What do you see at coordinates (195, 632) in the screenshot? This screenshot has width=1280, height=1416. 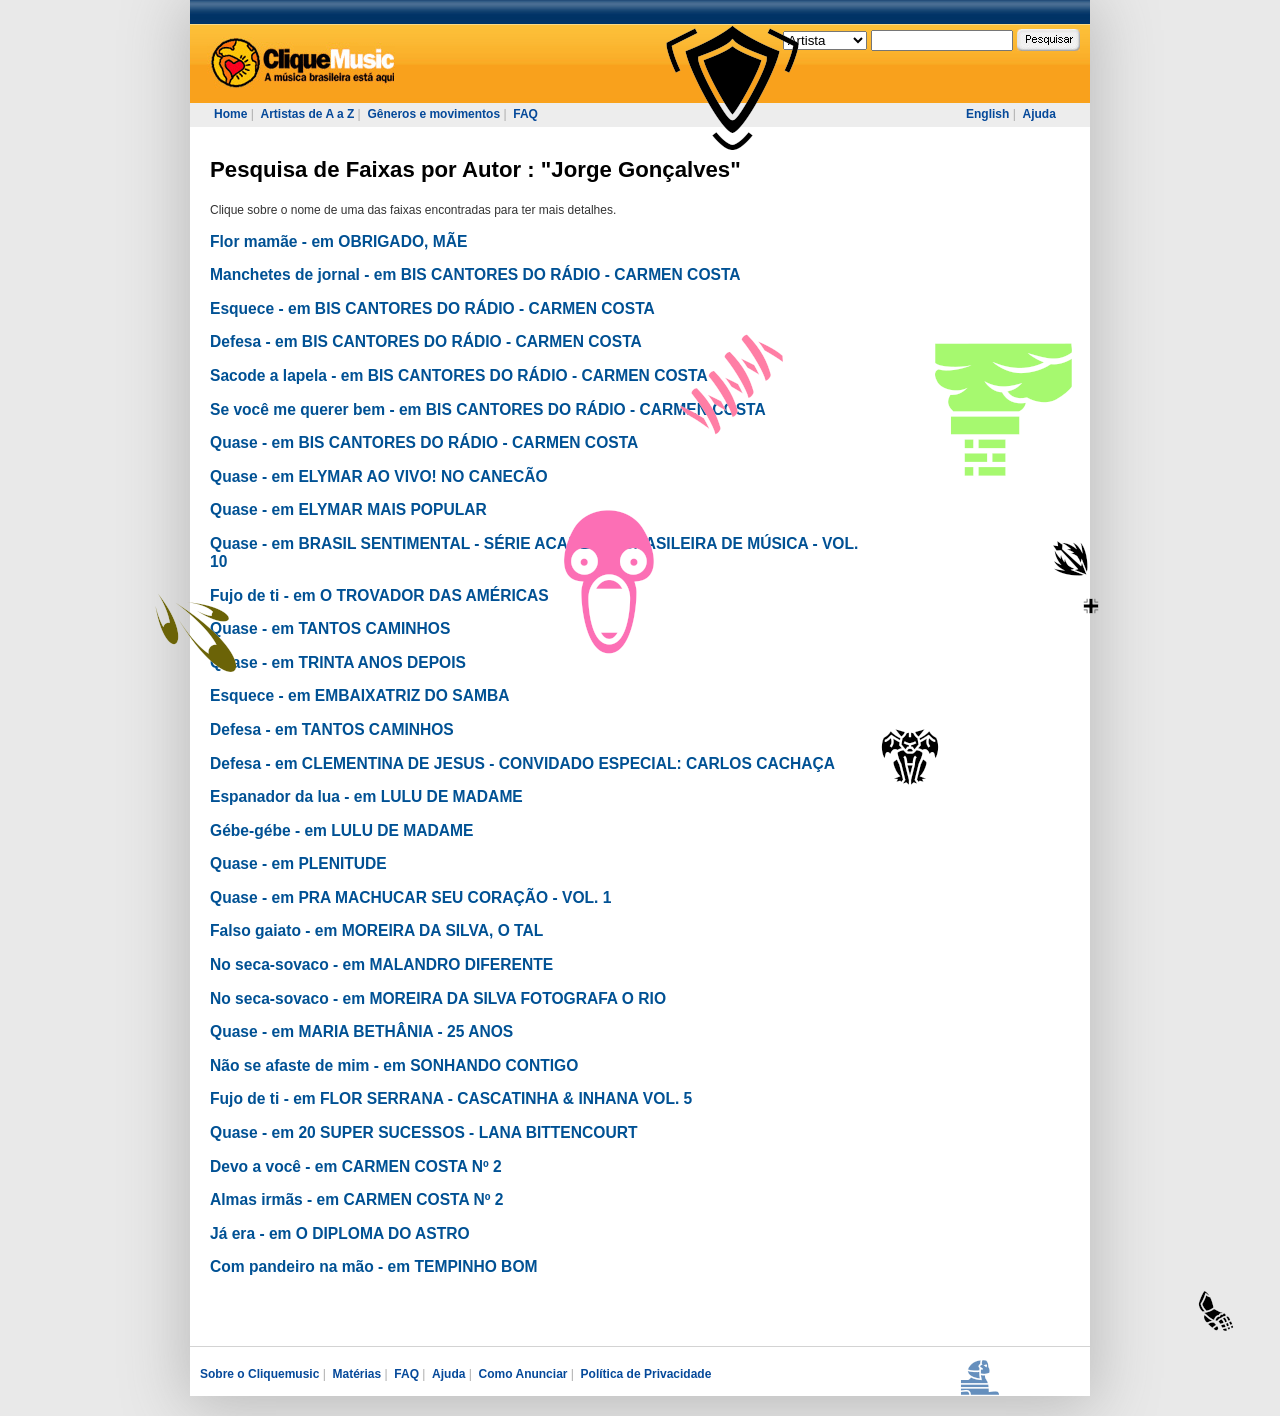 I see `activate quick attack or strike ability` at bounding box center [195, 632].